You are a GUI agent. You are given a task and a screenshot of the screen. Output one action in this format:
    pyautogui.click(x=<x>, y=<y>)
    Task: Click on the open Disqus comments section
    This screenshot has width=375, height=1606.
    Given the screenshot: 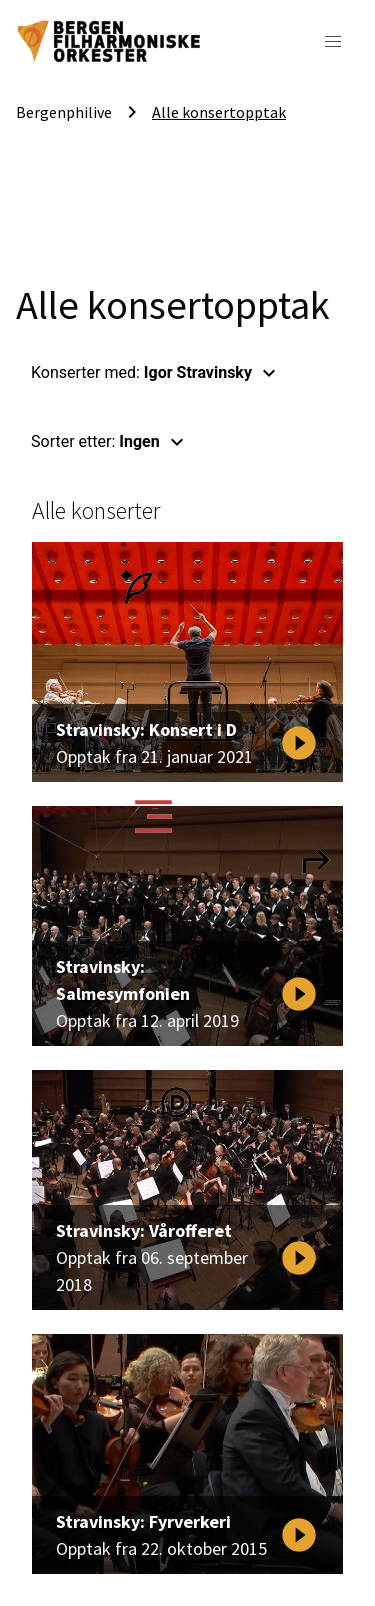 What is the action you would take?
    pyautogui.click(x=176, y=1102)
    